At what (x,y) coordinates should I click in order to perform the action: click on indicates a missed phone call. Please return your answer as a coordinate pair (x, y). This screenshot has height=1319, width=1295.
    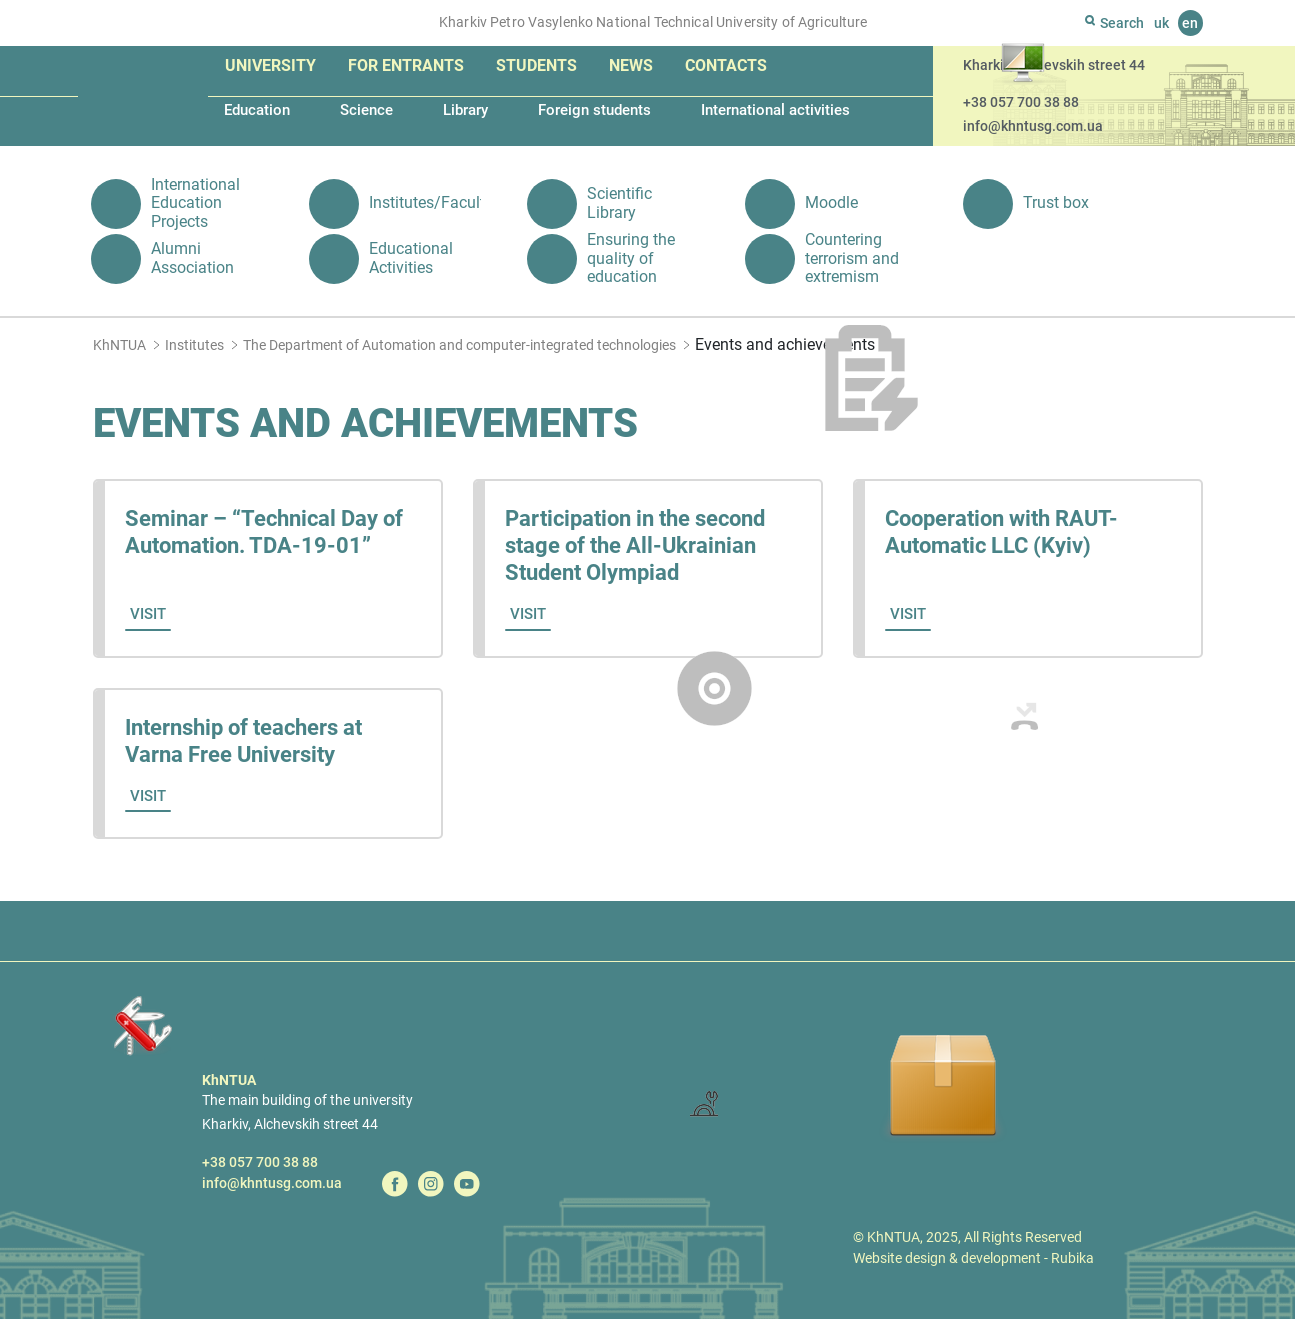
    Looking at the image, I should click on (1024, 714).